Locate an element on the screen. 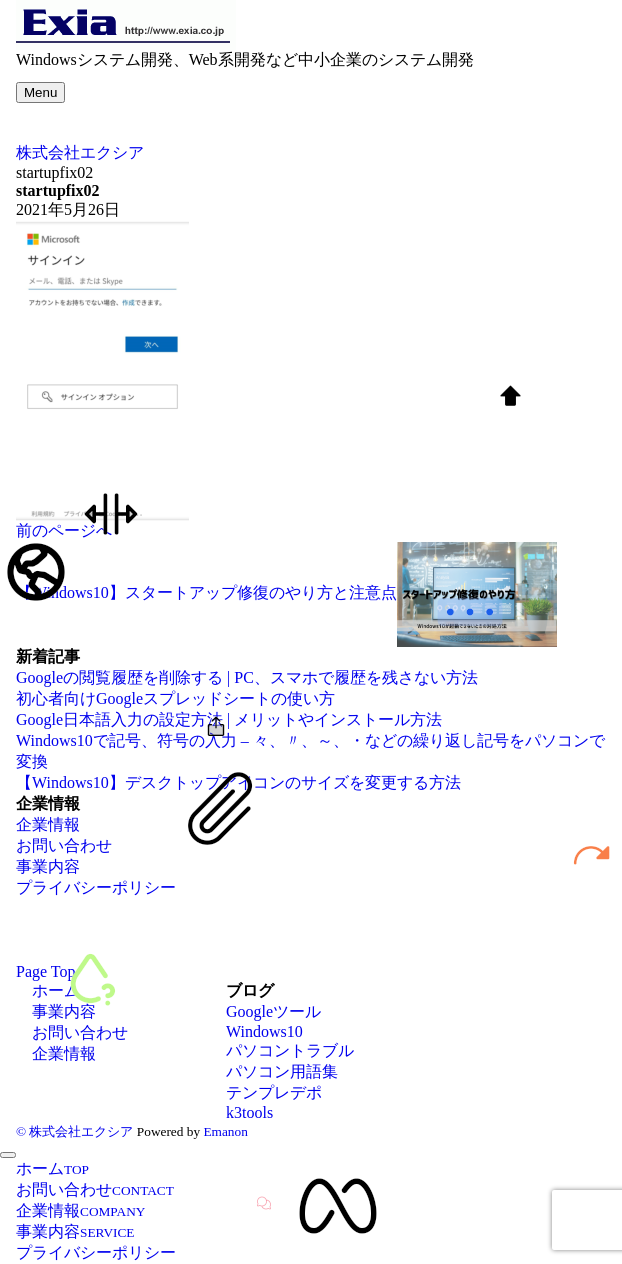 The width and height of the screenshot is (622, 1264). check water quality or status is located at coordinates (90, 978).